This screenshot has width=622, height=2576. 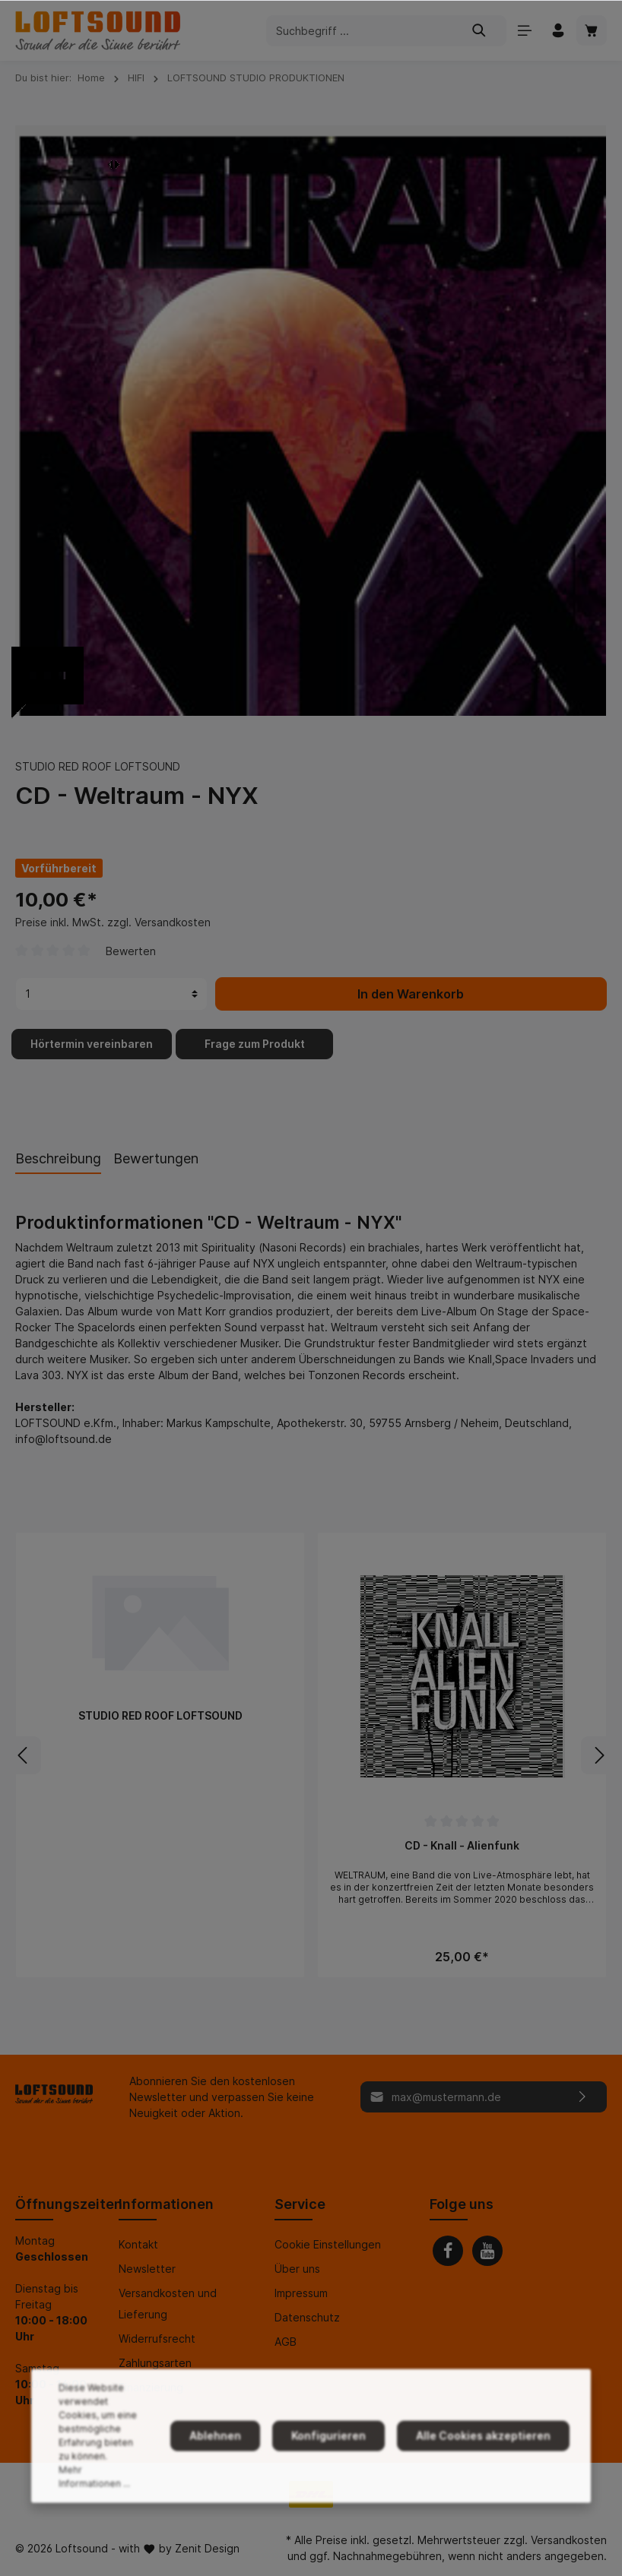 I want to click on open text messaging app, so click(x=47, y=682).